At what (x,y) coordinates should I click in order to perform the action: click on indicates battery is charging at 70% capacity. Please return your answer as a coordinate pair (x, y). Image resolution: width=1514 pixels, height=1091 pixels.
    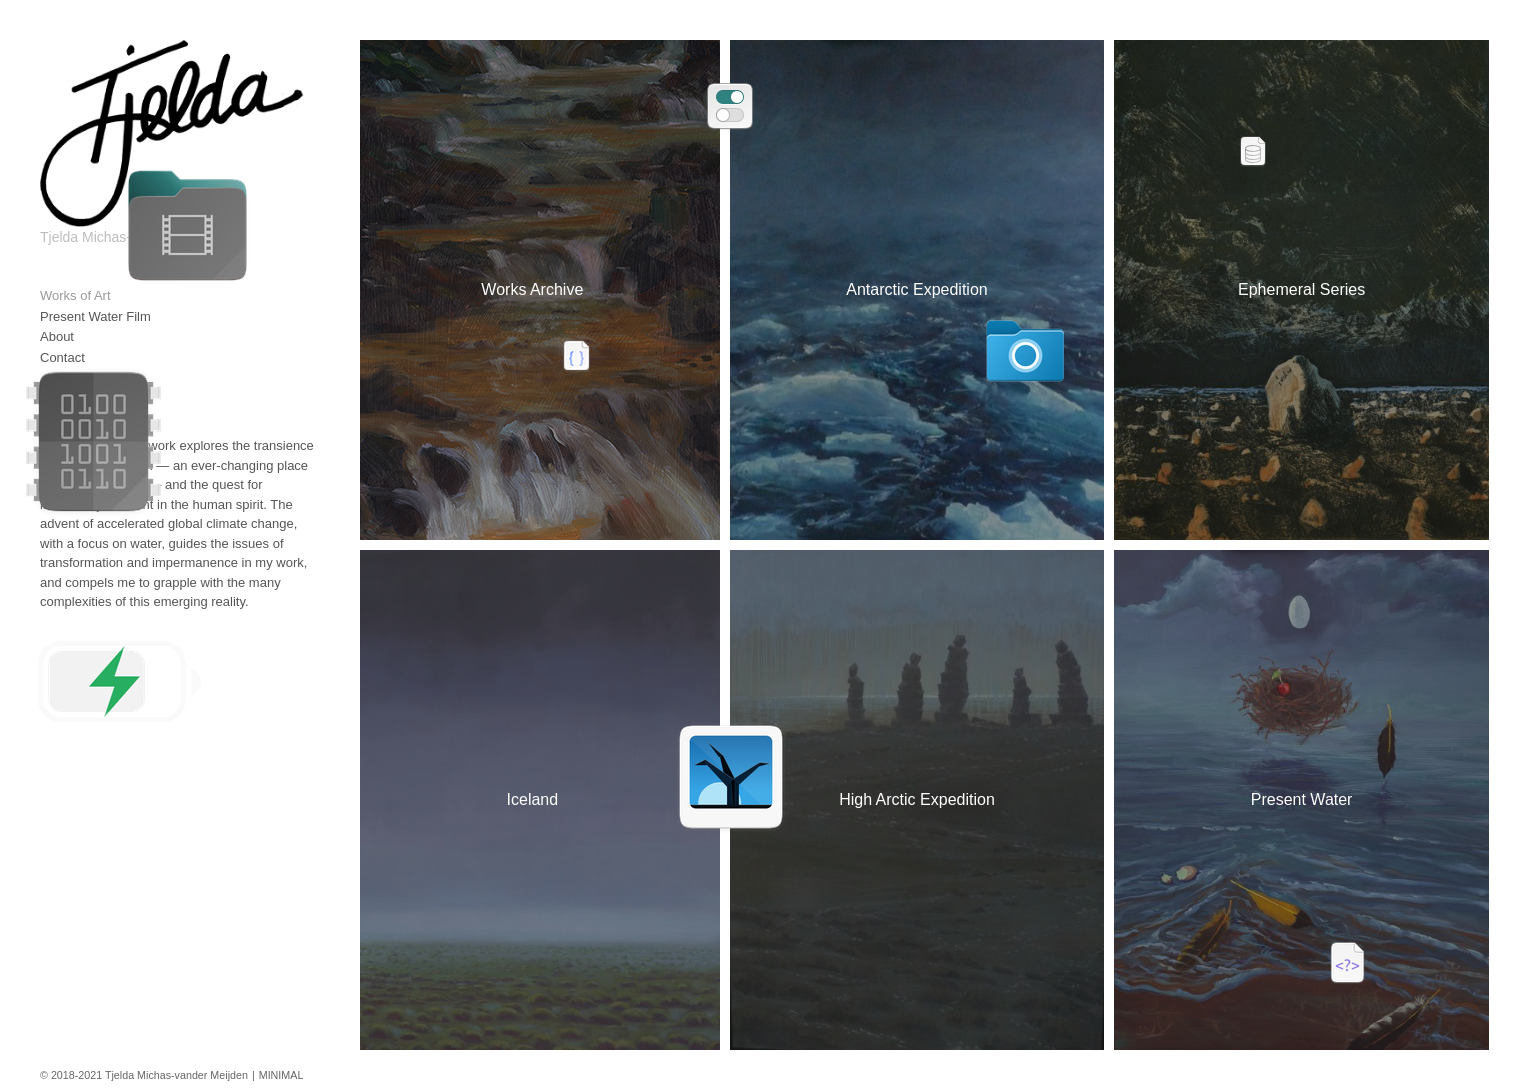
    Looking at the image, I should click on (119, 681).